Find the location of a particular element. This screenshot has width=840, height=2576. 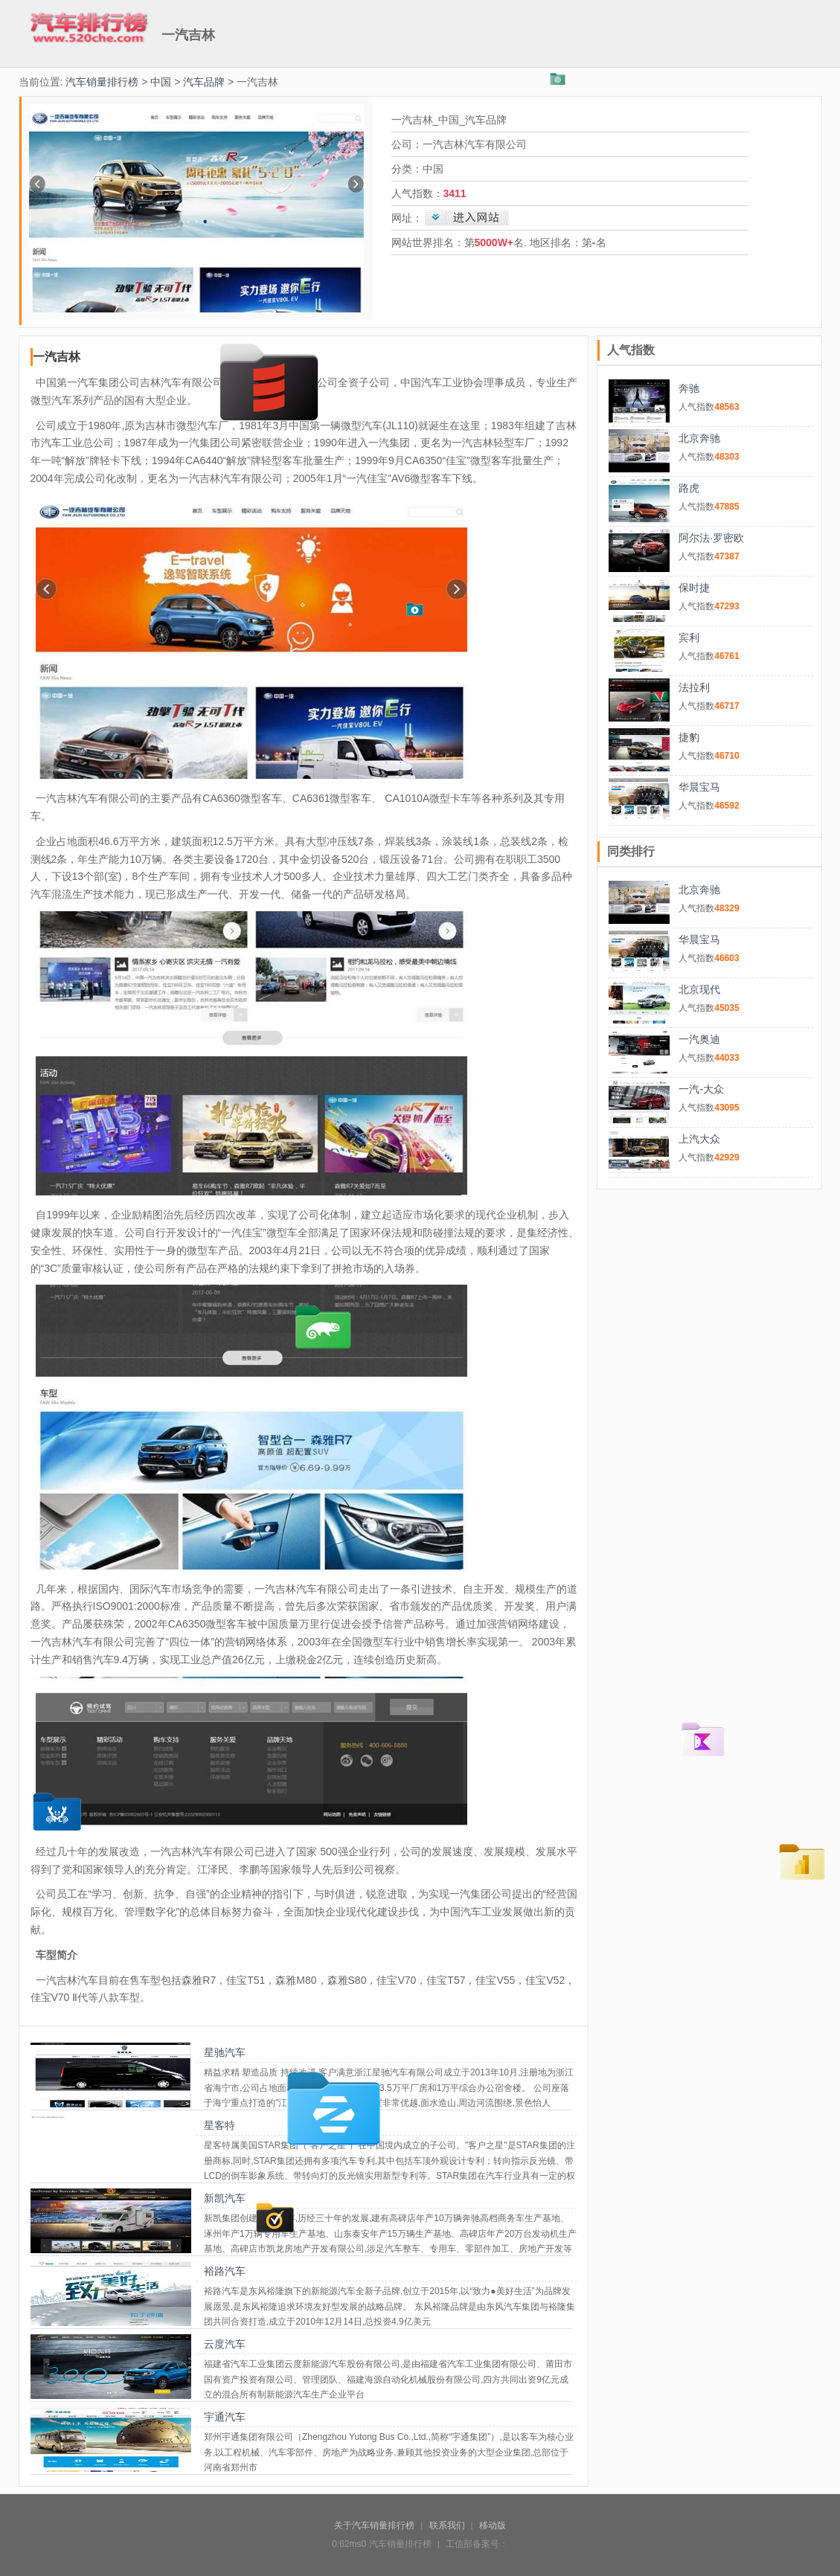

open scala project folder is located at coordinates (269, 385).